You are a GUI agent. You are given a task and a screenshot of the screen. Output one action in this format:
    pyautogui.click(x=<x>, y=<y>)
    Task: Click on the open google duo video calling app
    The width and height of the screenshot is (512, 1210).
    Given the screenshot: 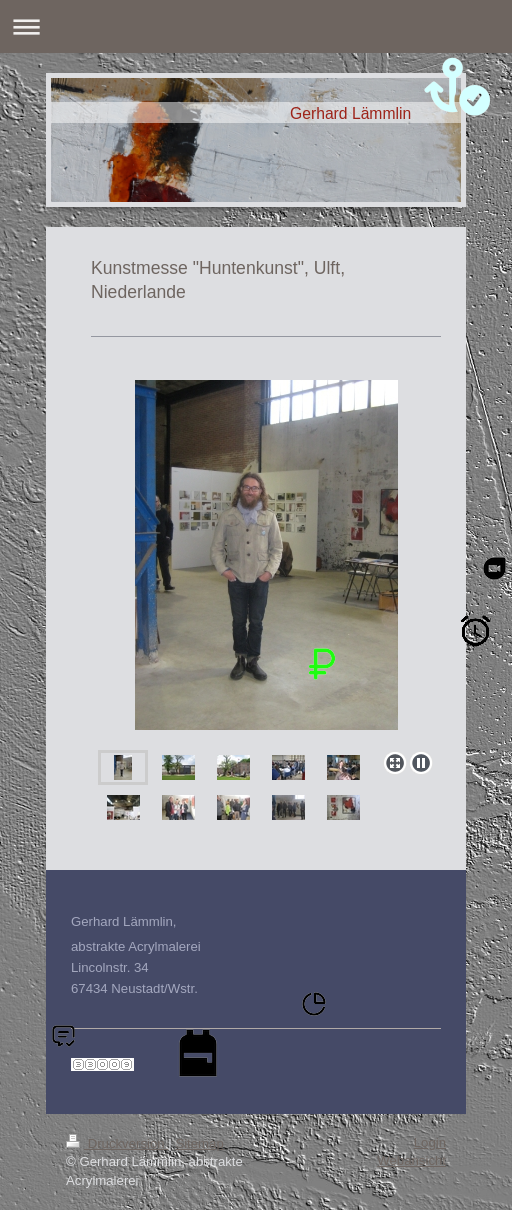 What is the action you would take?
    pyautogui.click(x=494, y=568)
    